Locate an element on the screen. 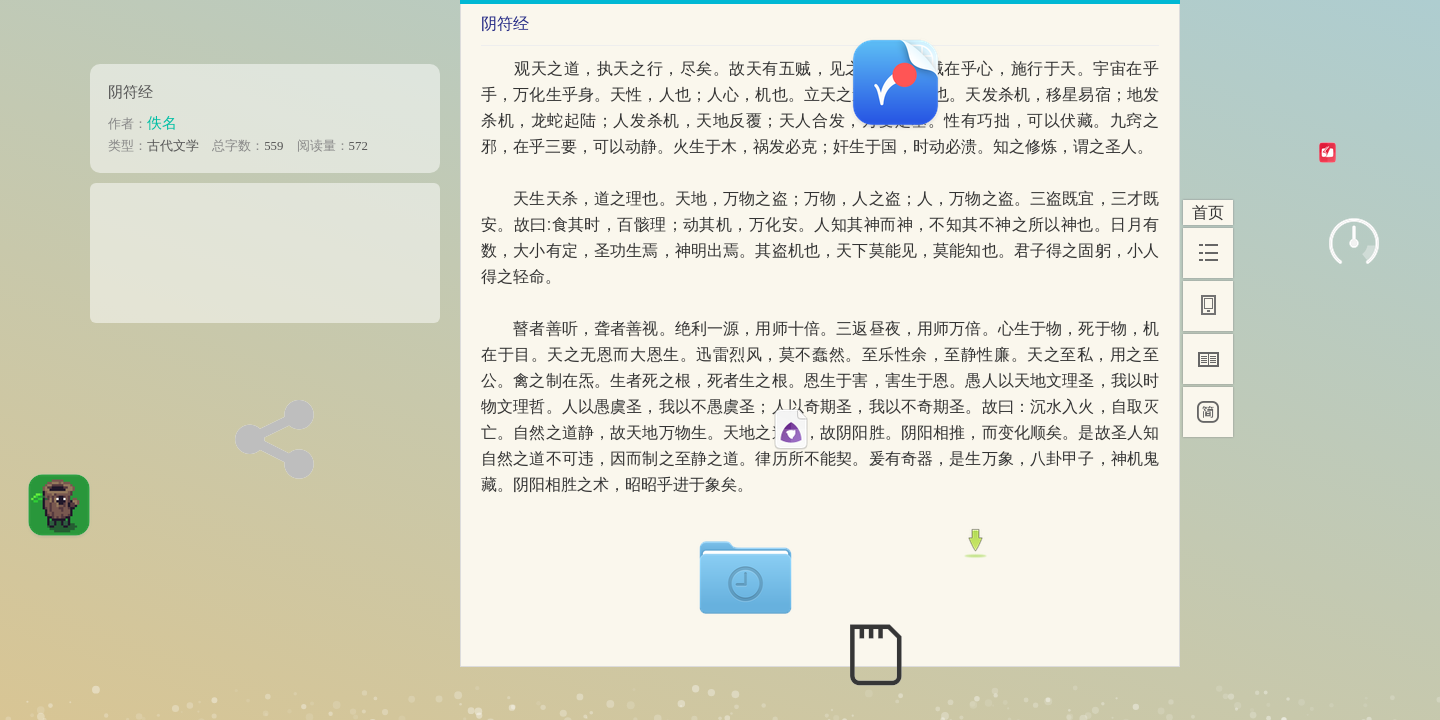 This screenshot has width=1440, height=720. access removable storage device is located at coordinates (873, 652).